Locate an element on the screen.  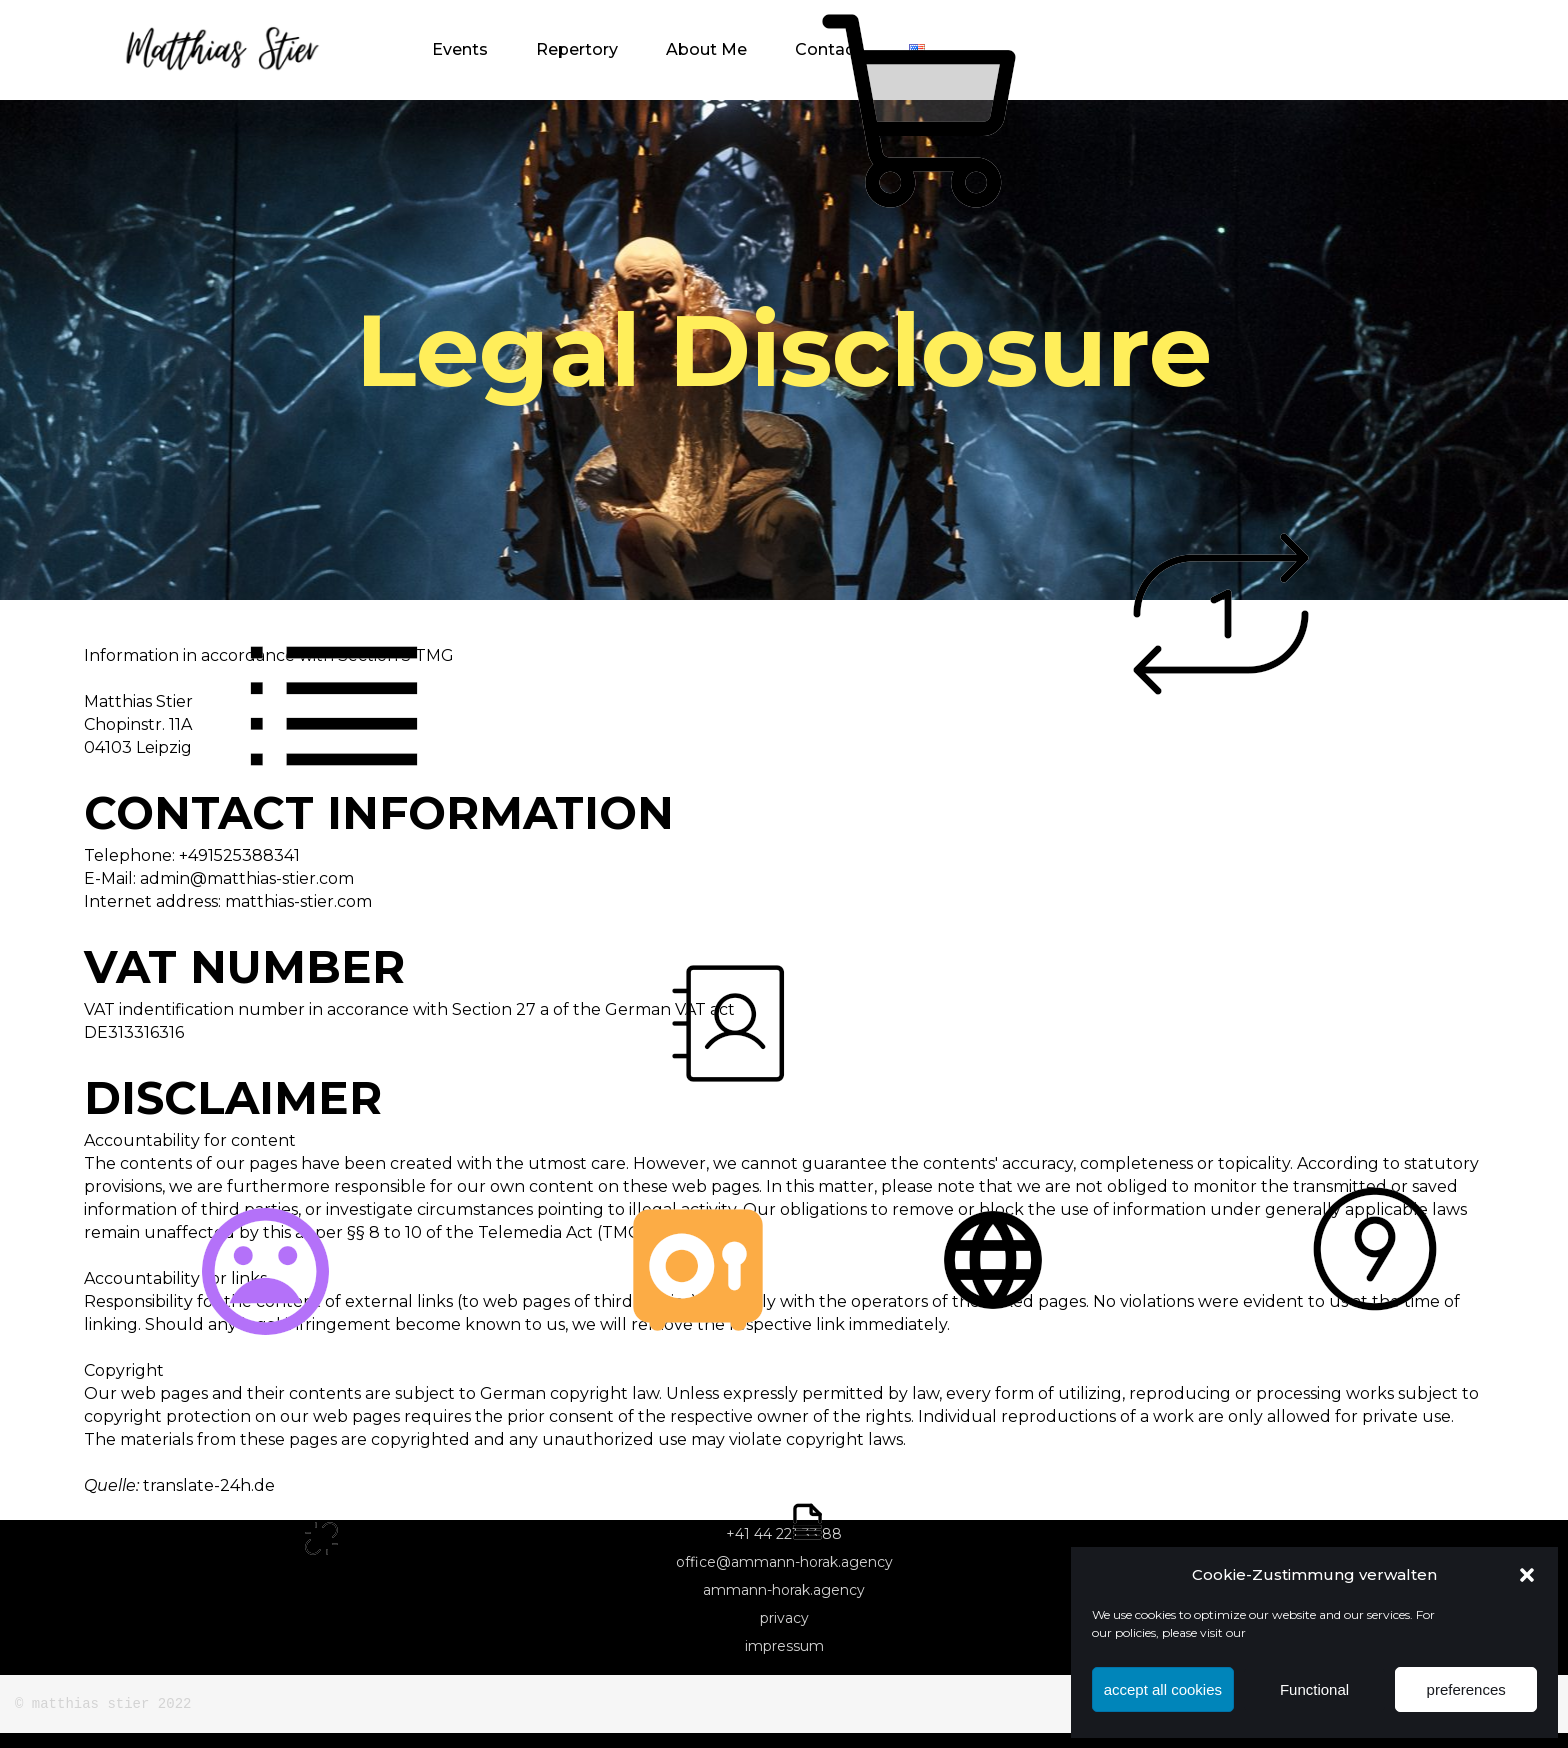
access secure storage or vault is located at coordinates (698, 1266).